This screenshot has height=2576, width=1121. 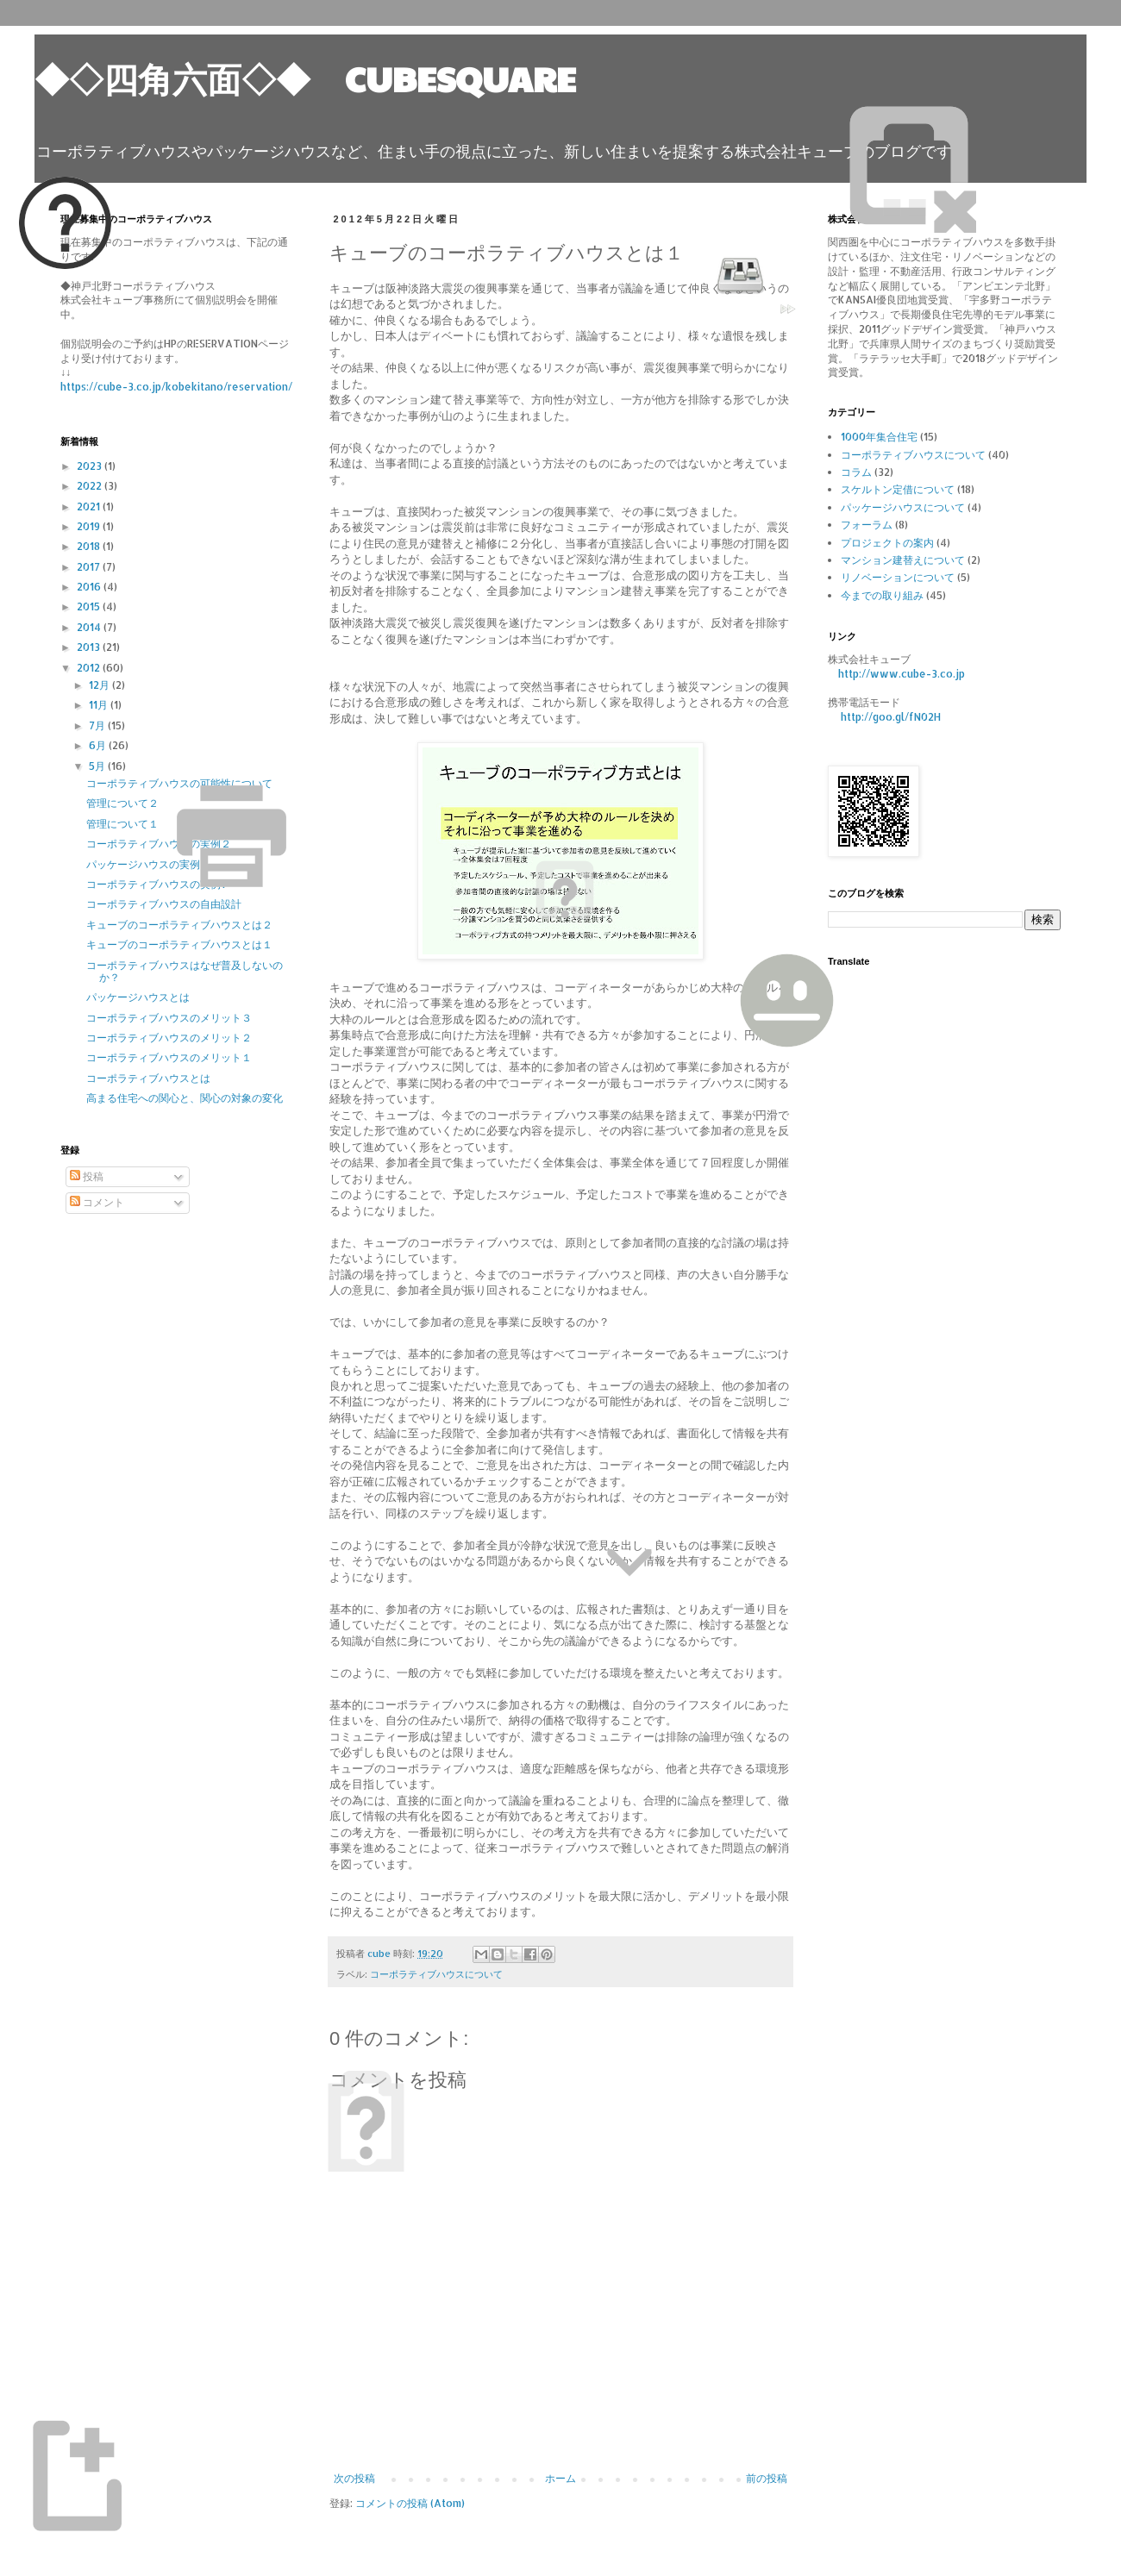 I want to click on indicates wired network connection is offline, so click(x=909, y=166).